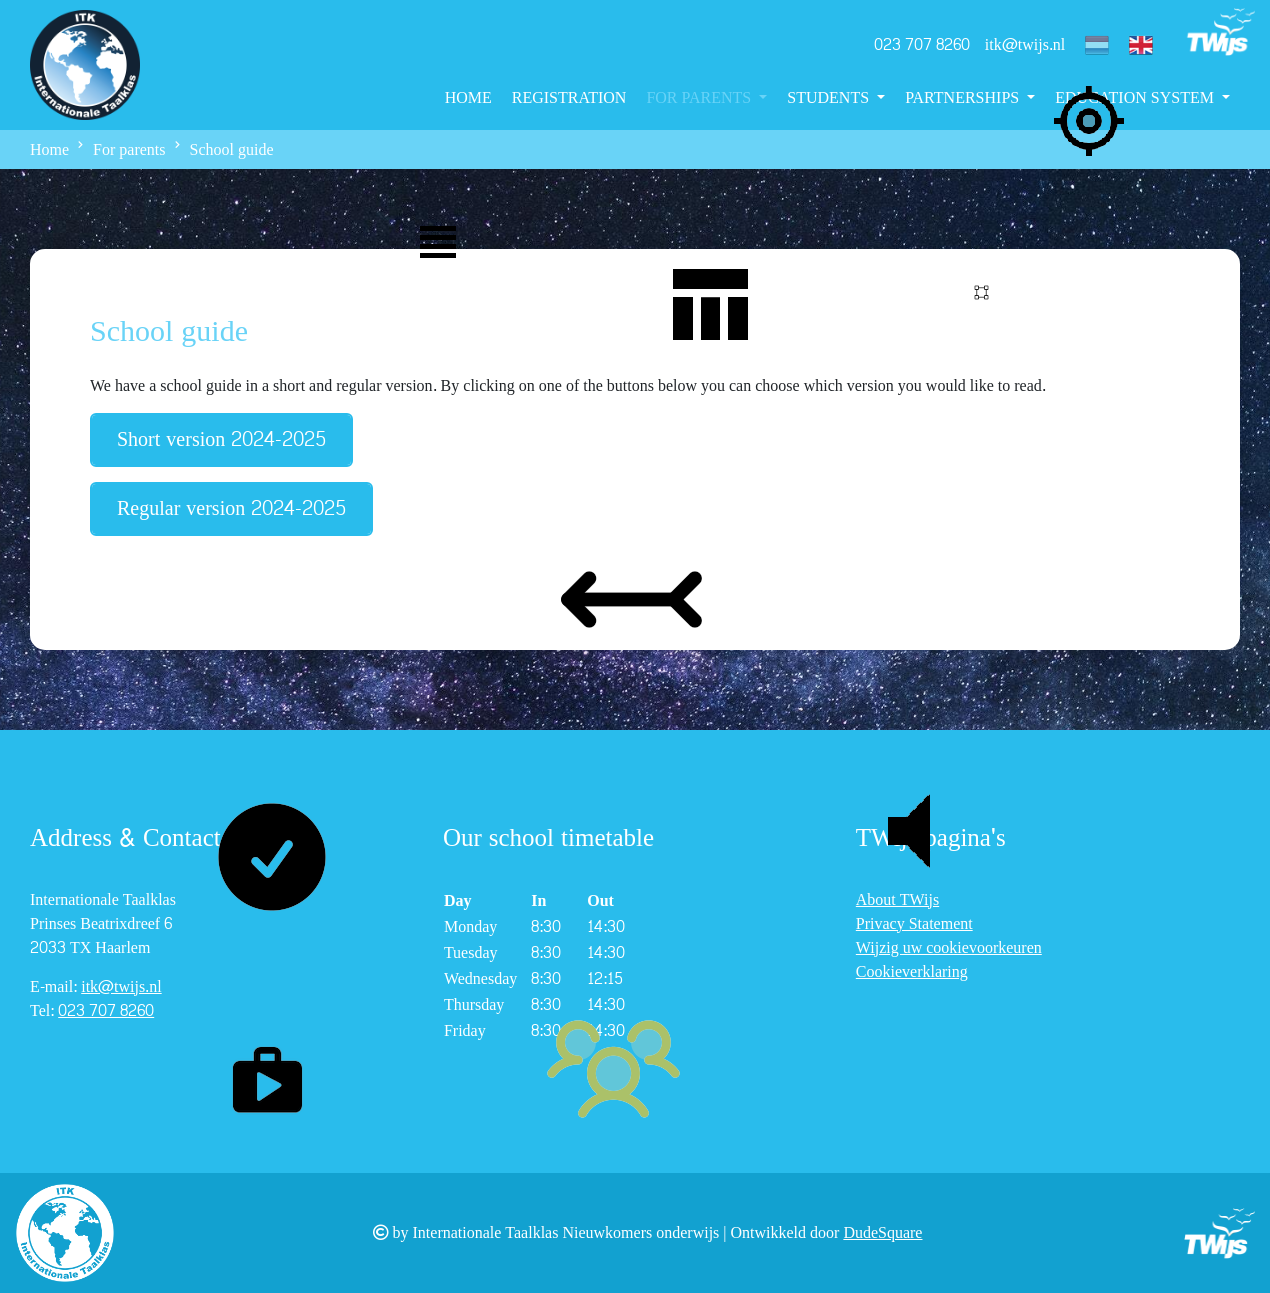  Describe the element at coordinates (981, 292) in the screenshot. I see `select or resize an object's boundaries` at that location.